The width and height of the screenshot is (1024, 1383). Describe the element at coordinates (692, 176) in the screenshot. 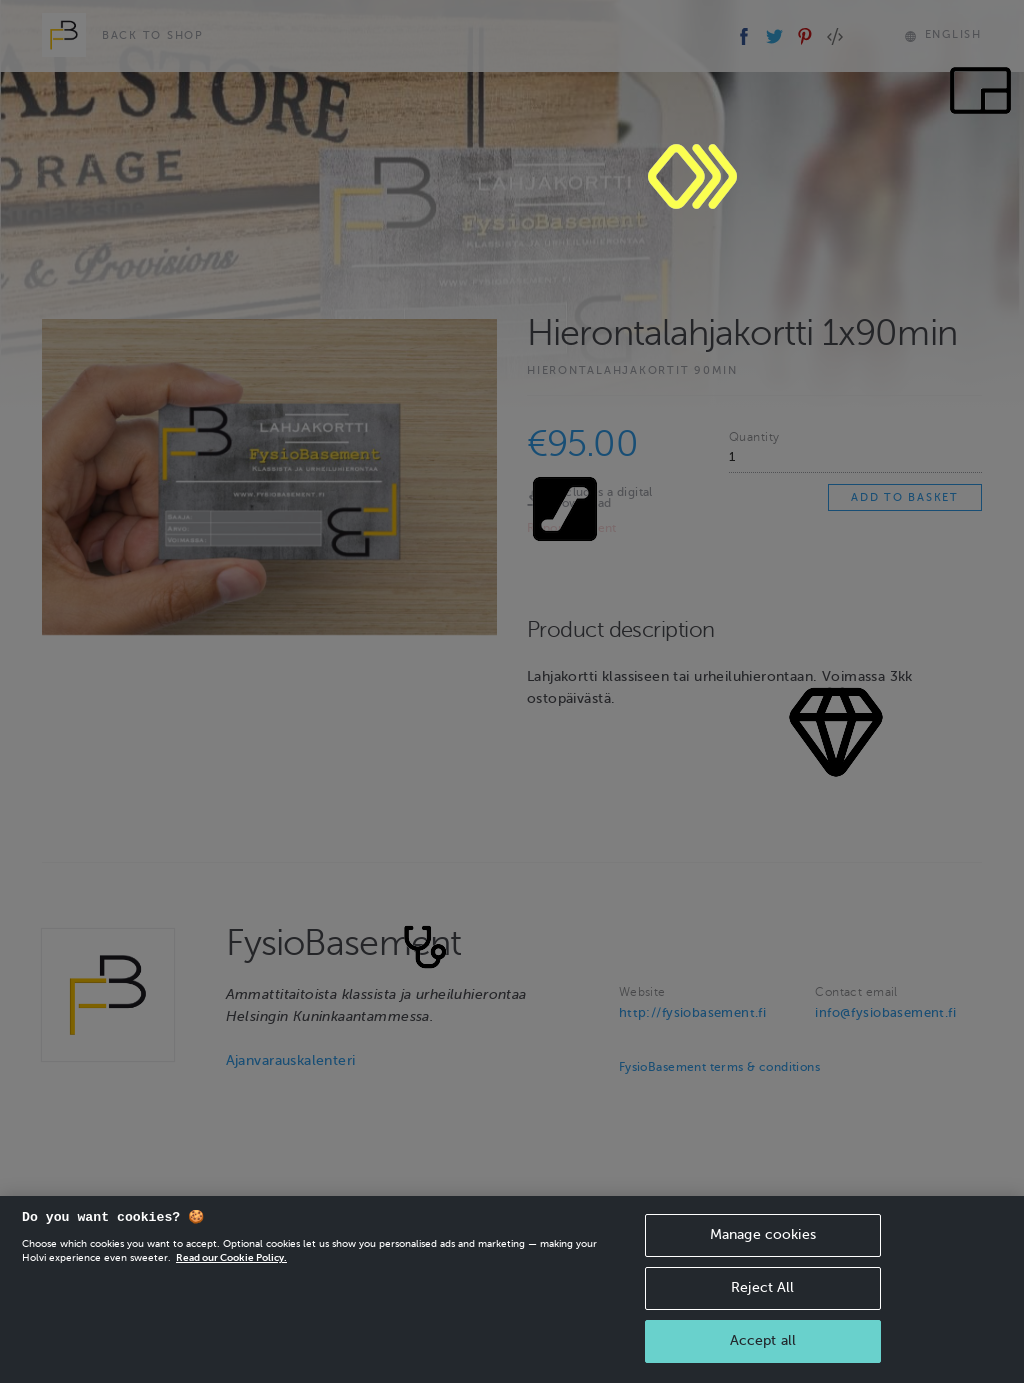

I see `access keyframe animation controls` at that location.